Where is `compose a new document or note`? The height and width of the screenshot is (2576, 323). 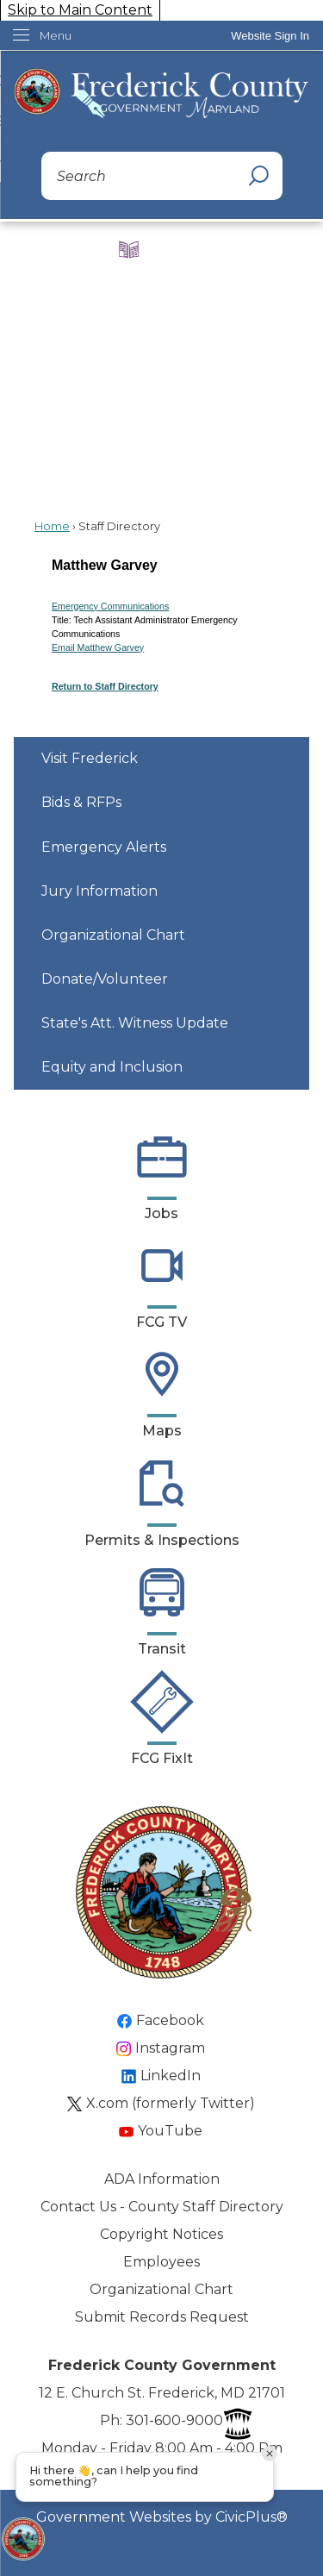
compose a new document or note is located at coordinates (90, 103).